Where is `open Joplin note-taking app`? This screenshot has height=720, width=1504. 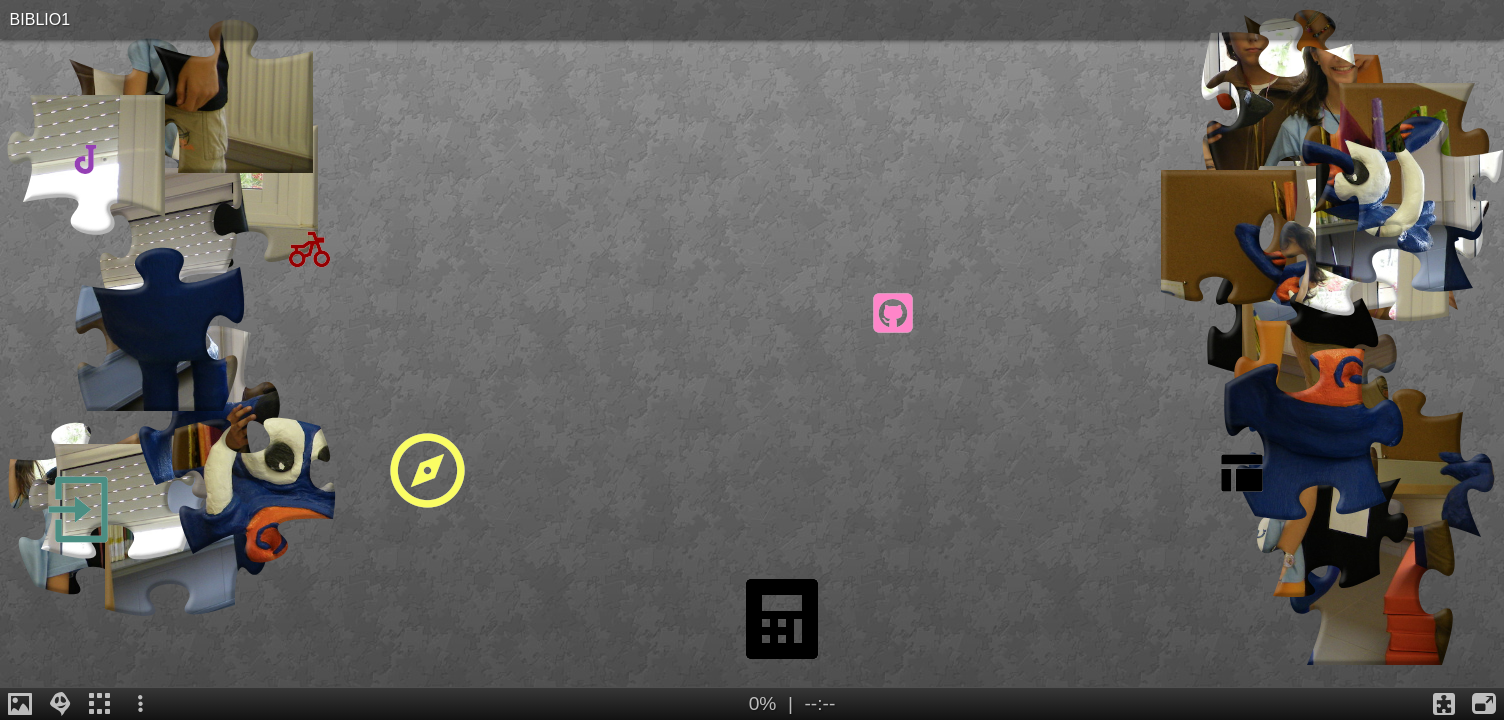 open Joplin note-taking app is located at coordinates (85, 159).